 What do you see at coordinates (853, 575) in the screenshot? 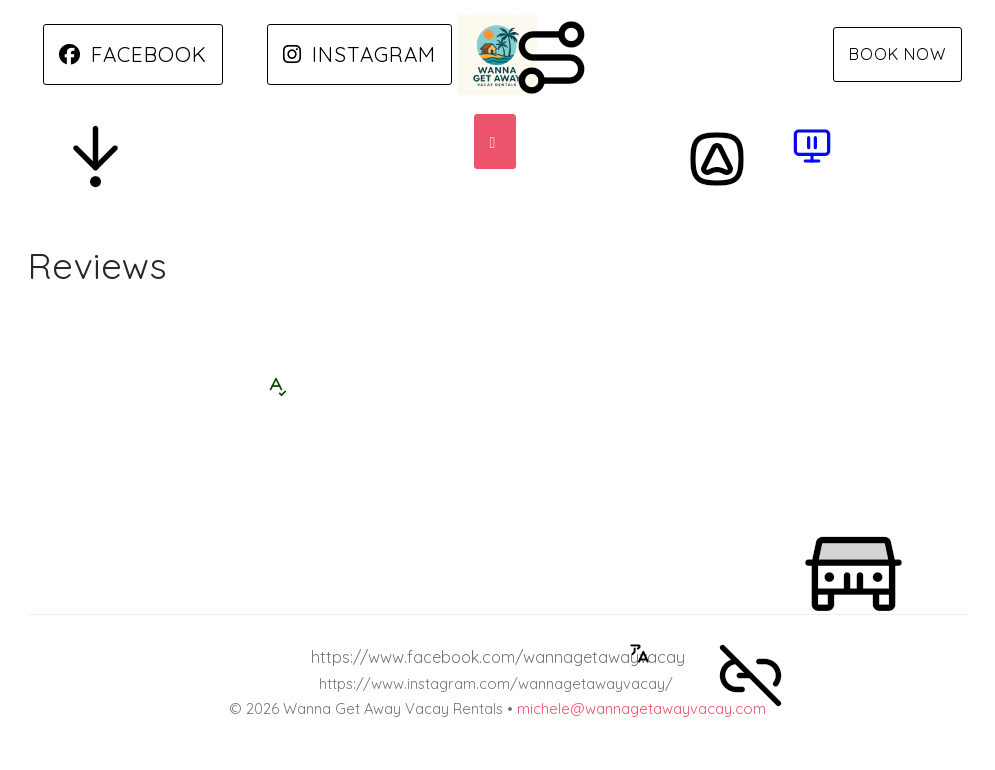
I see `select off-road or adventure vehicle type` at bounding box center [853, 575].